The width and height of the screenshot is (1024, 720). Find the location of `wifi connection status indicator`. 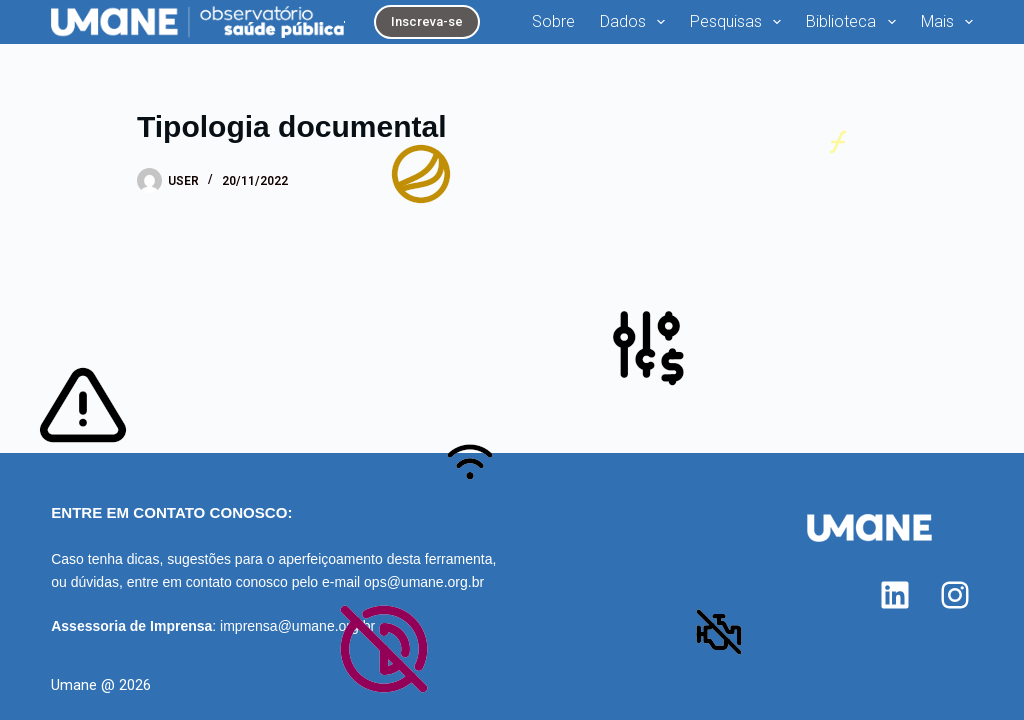

wifi connection status indicator is located at coordinates (470, 462).